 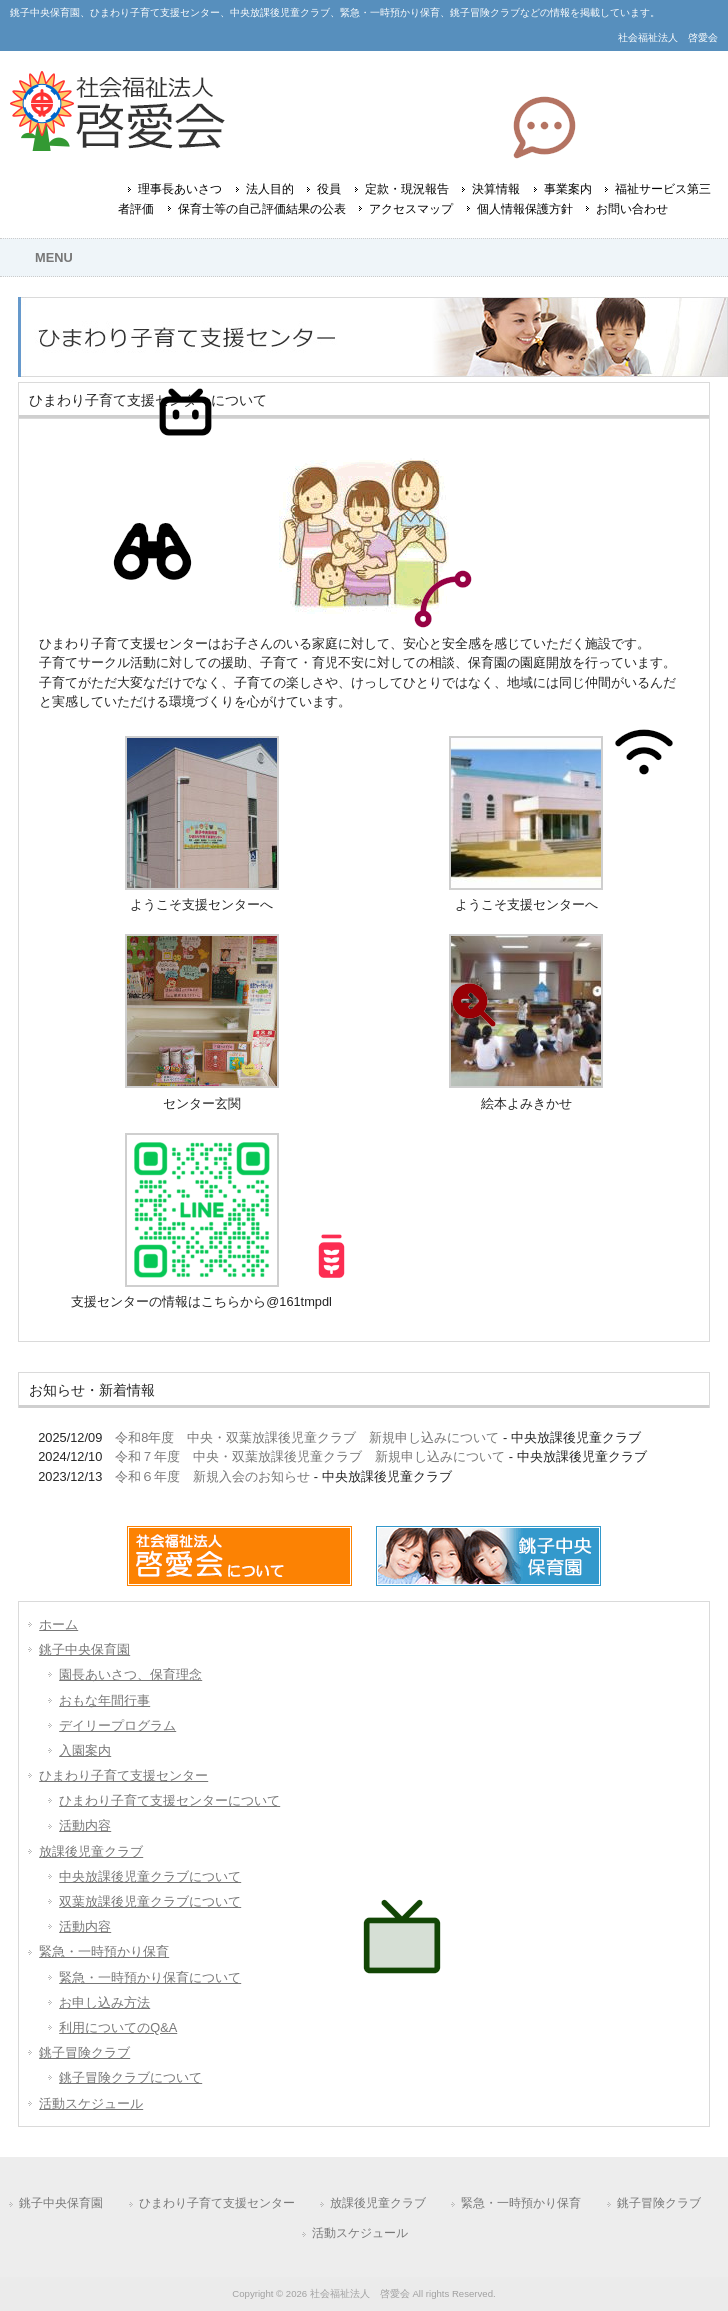 I want to click on search or explore content, so click(x=152, y=545).